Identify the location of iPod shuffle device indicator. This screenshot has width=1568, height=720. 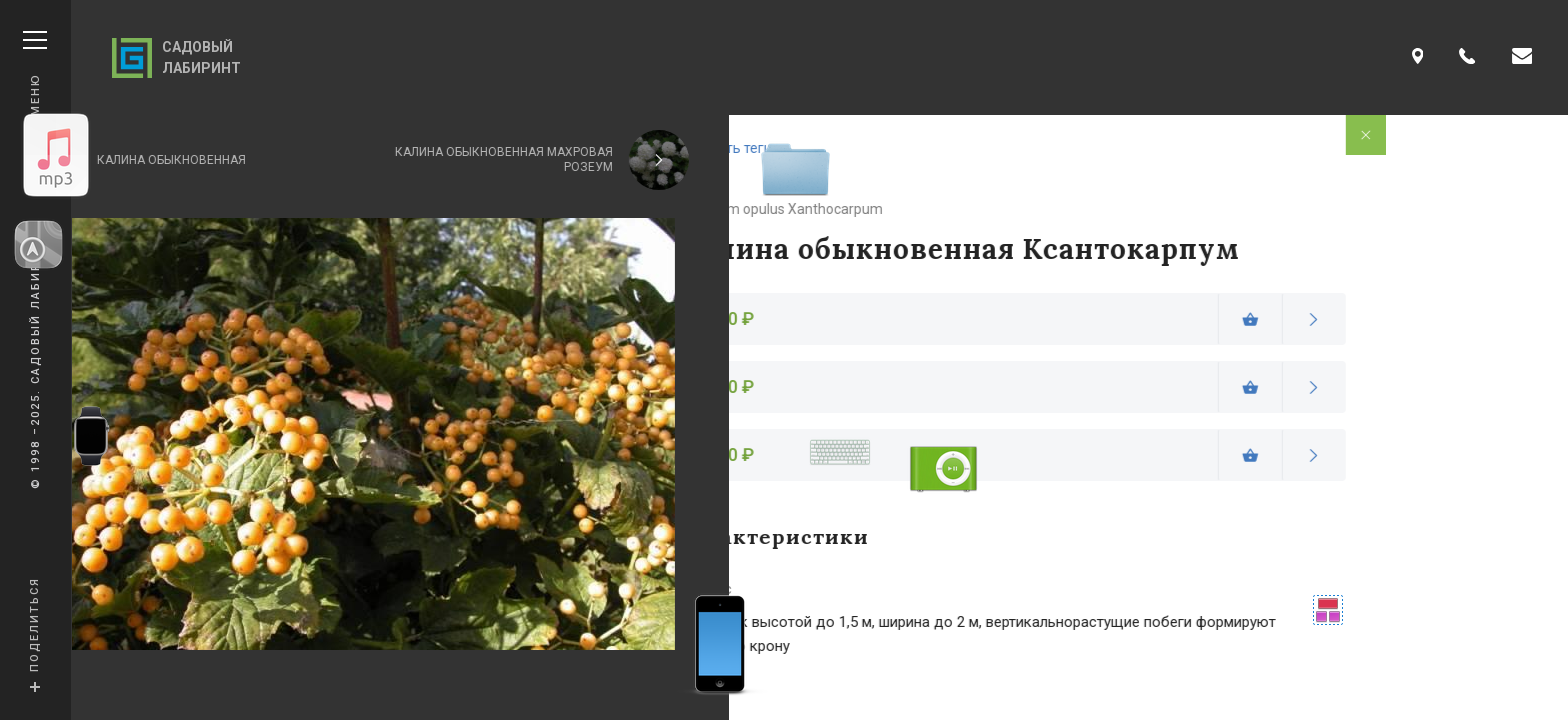
(943, 456).